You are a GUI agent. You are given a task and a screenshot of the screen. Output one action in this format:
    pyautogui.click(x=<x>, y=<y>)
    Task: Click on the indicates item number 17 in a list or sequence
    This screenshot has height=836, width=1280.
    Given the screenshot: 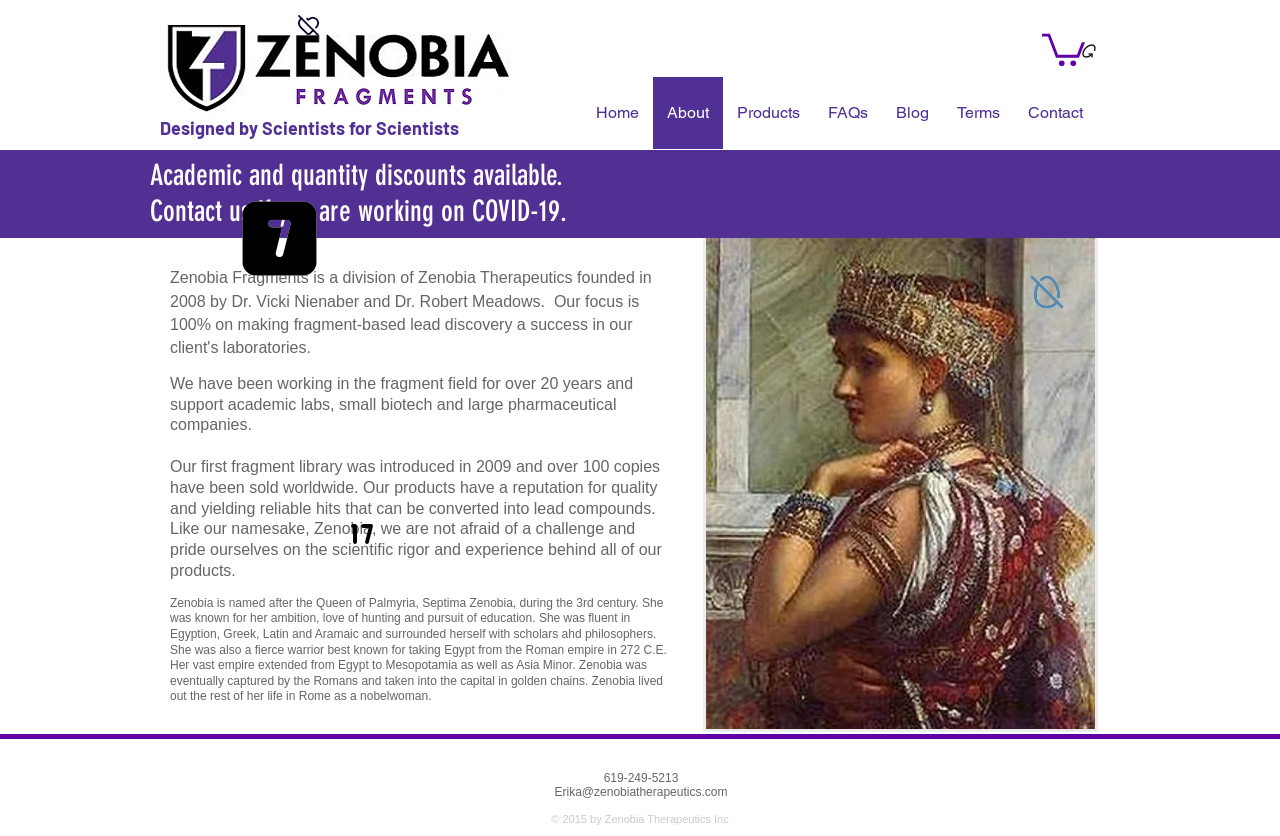 What is the action you would take?
    pyautogui.click(x=361, y=534)
    